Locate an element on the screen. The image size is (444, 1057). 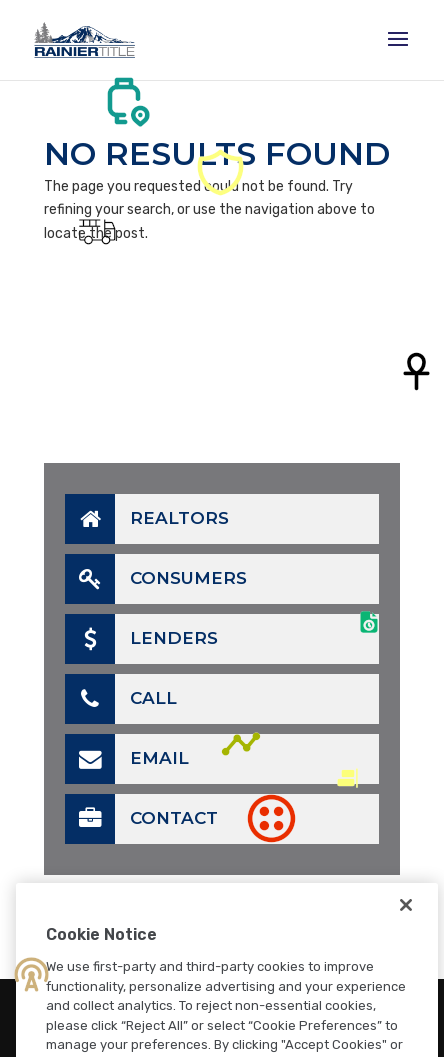
access security settings is located at coordinates (220, 172).